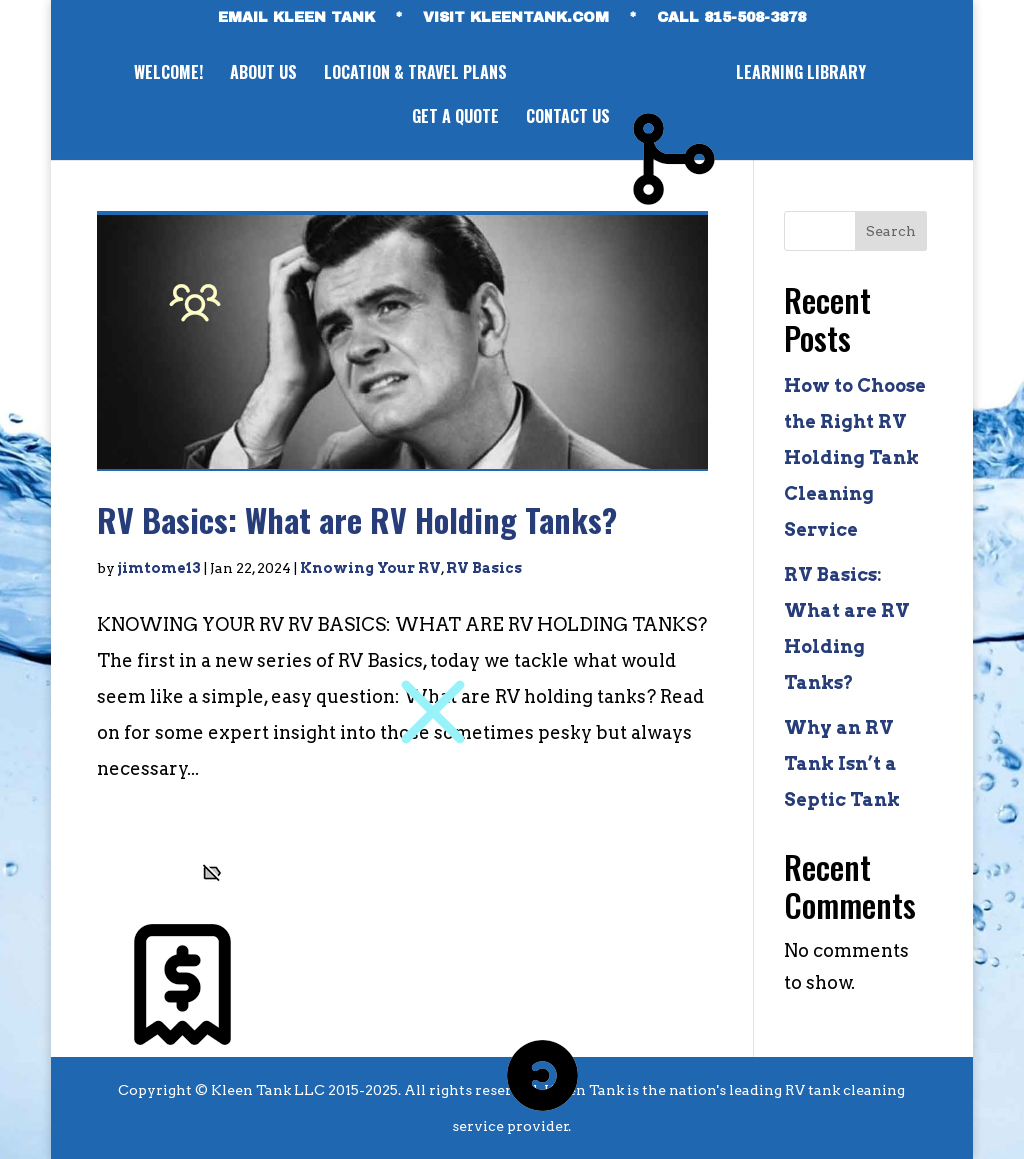 The width and height of the screenshot is (1024, 1159). I want to click on merge branches in version control, so click(674, 159).